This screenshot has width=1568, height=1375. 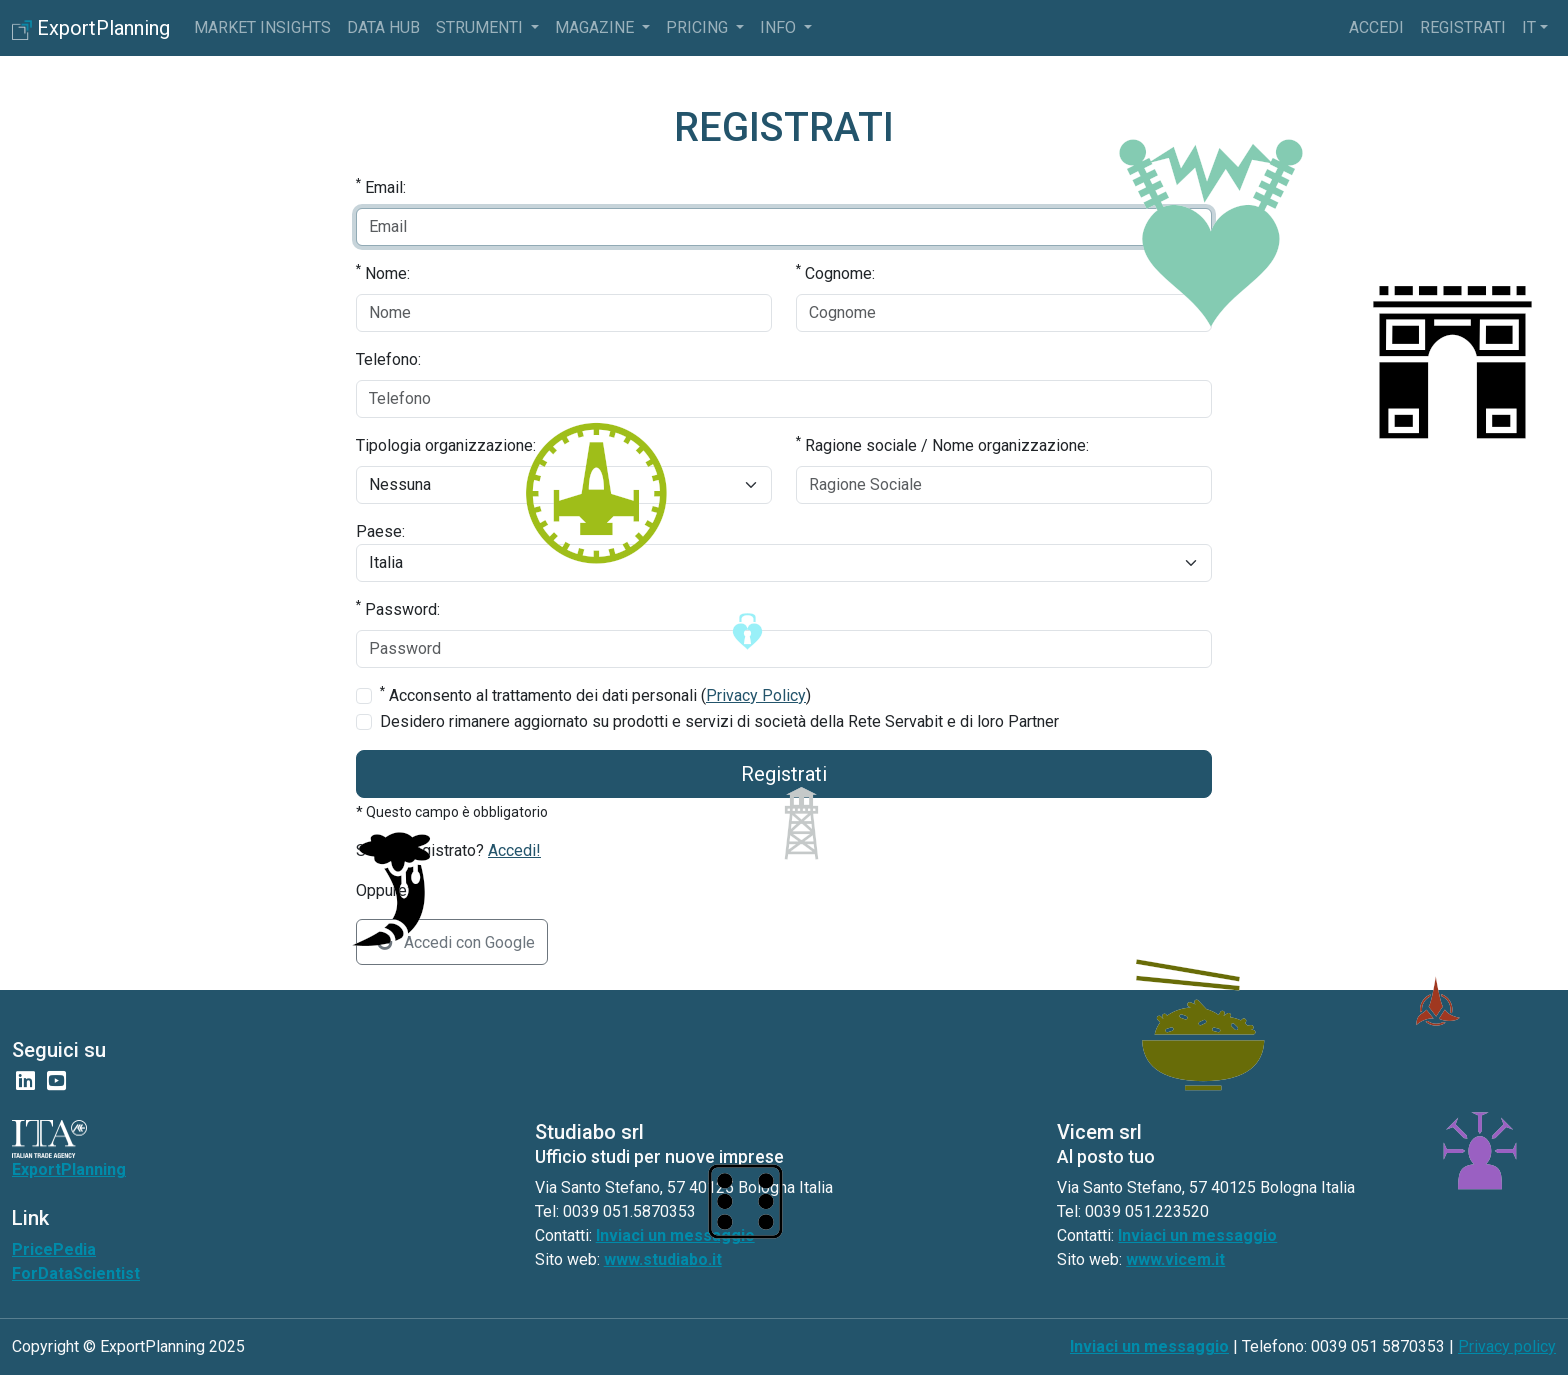 I want to click on indicates a dice roll result of six, so click(x=745, y=1201).